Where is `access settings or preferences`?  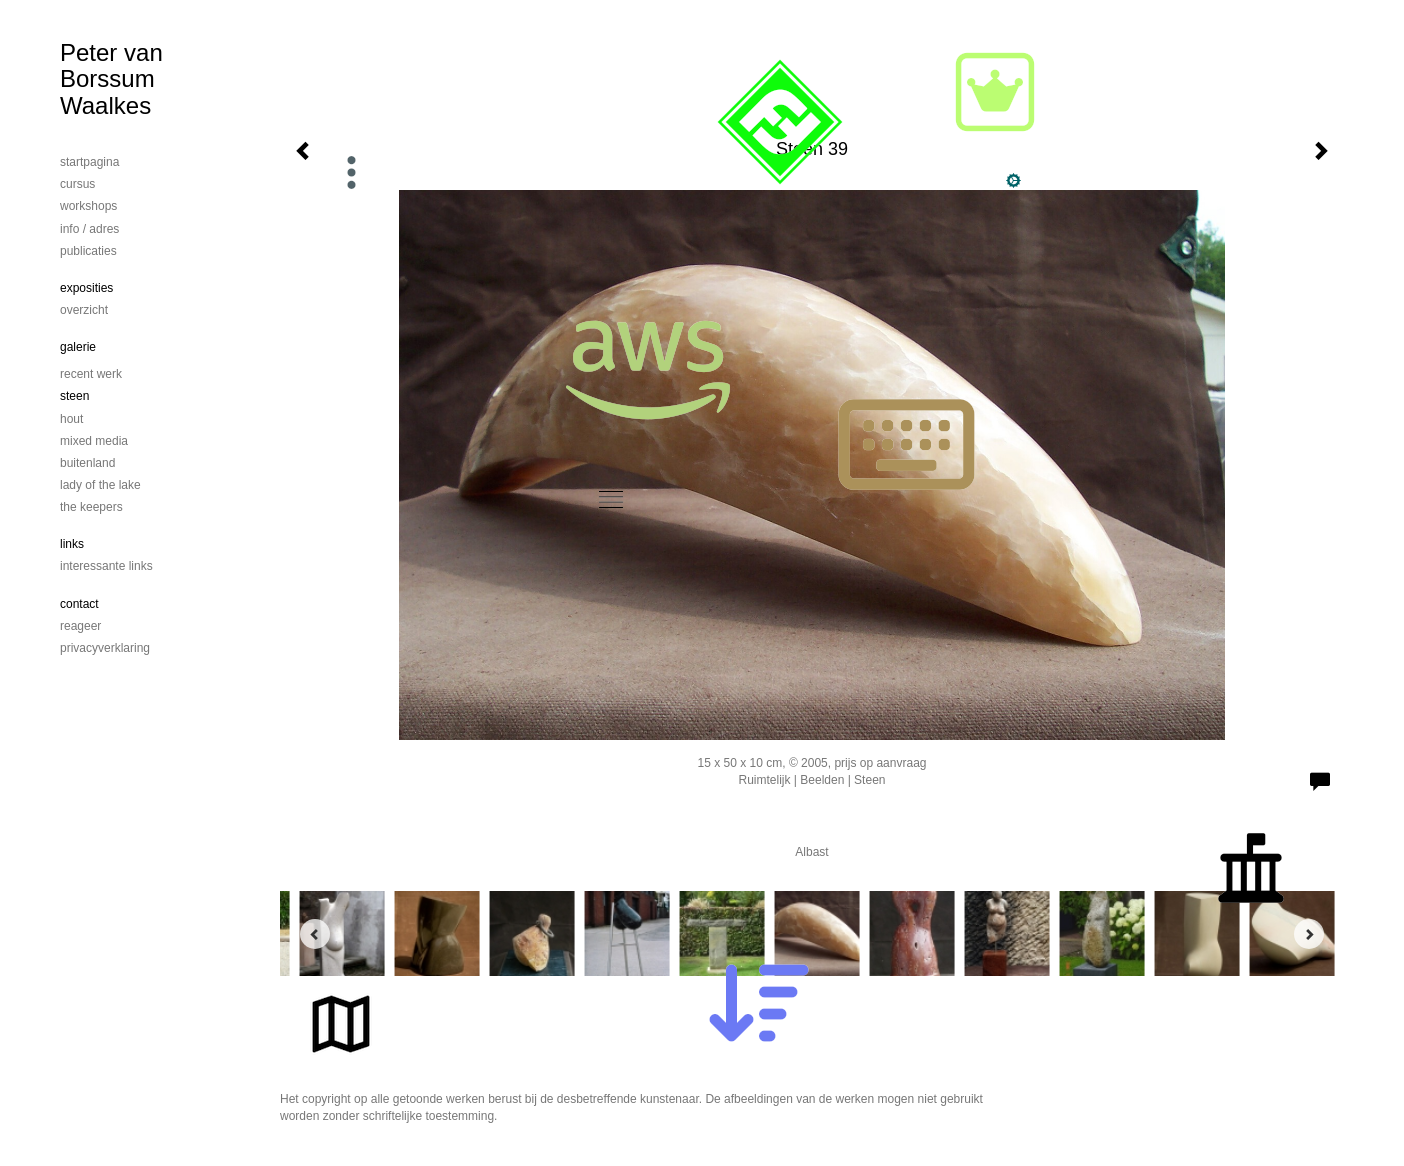 access settings or preferences is located at coordinates (1013, 180).